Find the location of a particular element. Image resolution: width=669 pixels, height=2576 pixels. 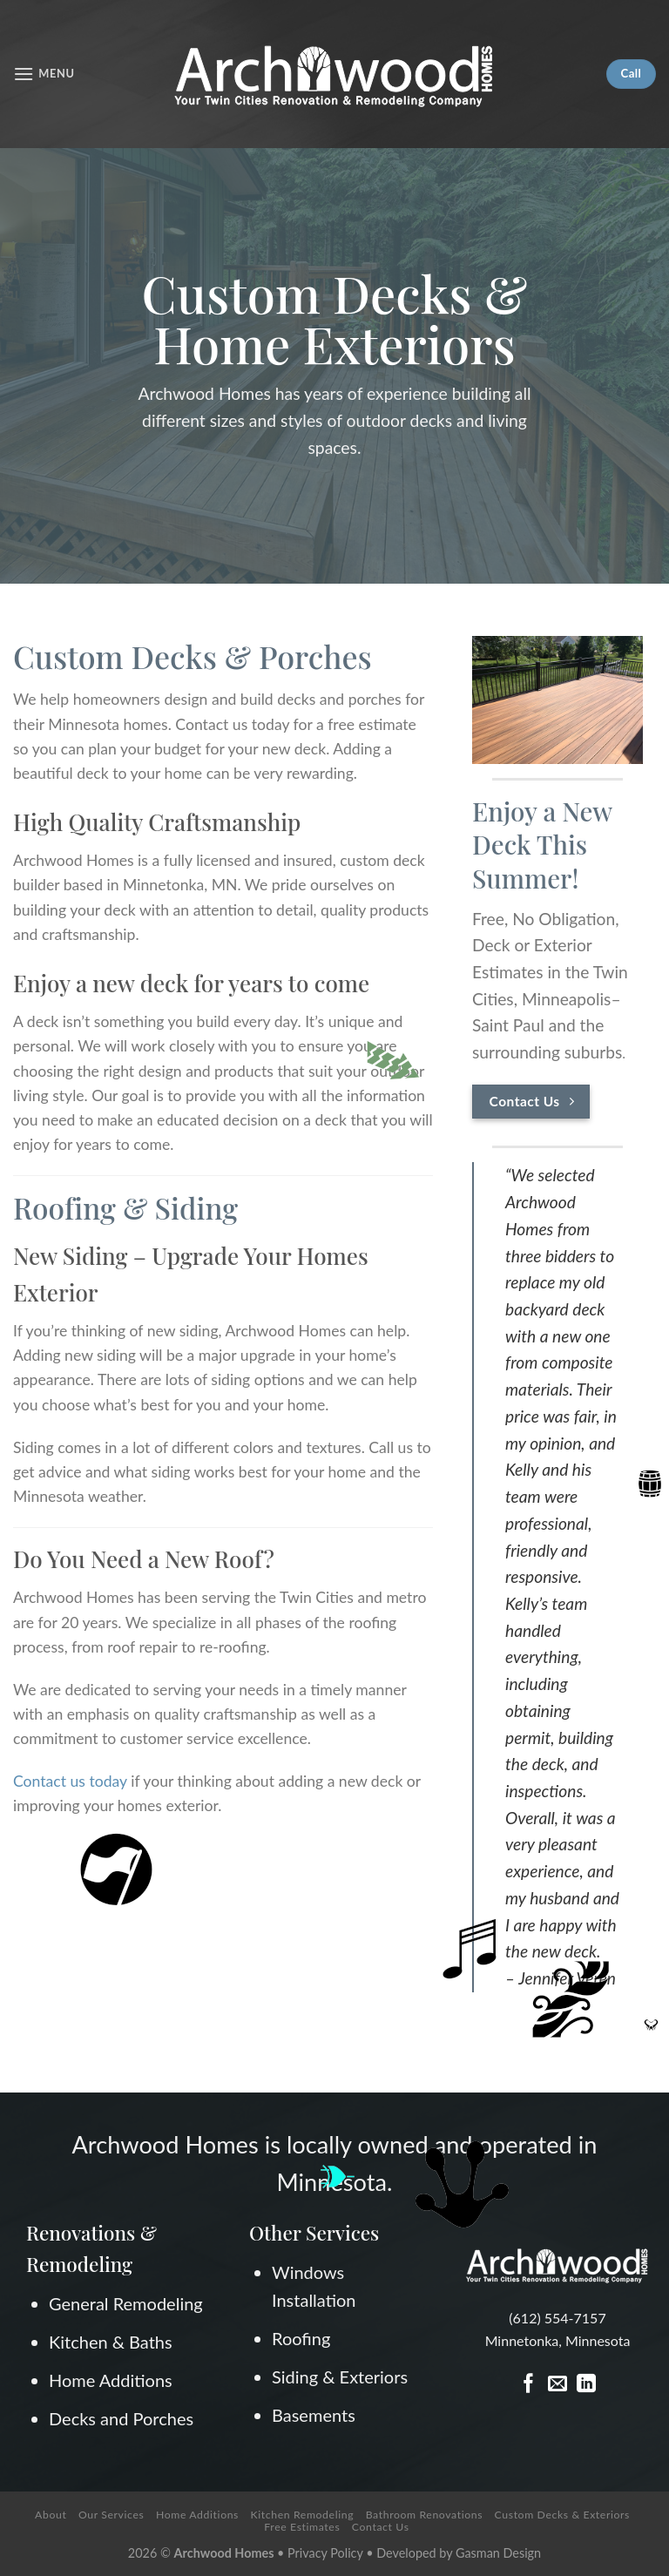

indicates a zigzag or indirect path direction is located at coordinates (393, 1061).